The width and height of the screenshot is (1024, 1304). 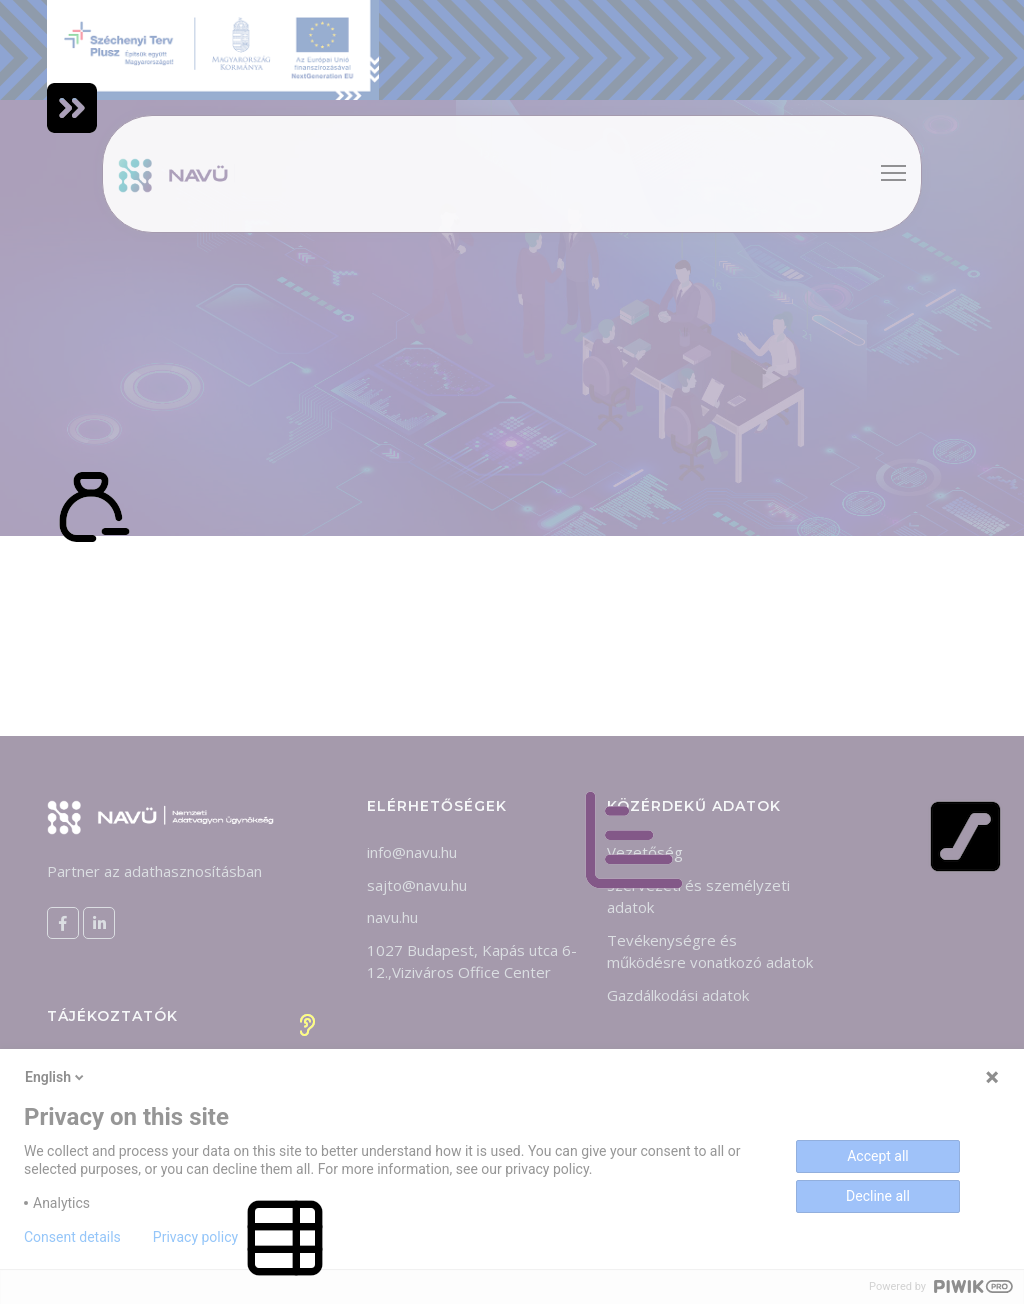 I want to click on access audio or sound settings, so click(x=307, y=1025).